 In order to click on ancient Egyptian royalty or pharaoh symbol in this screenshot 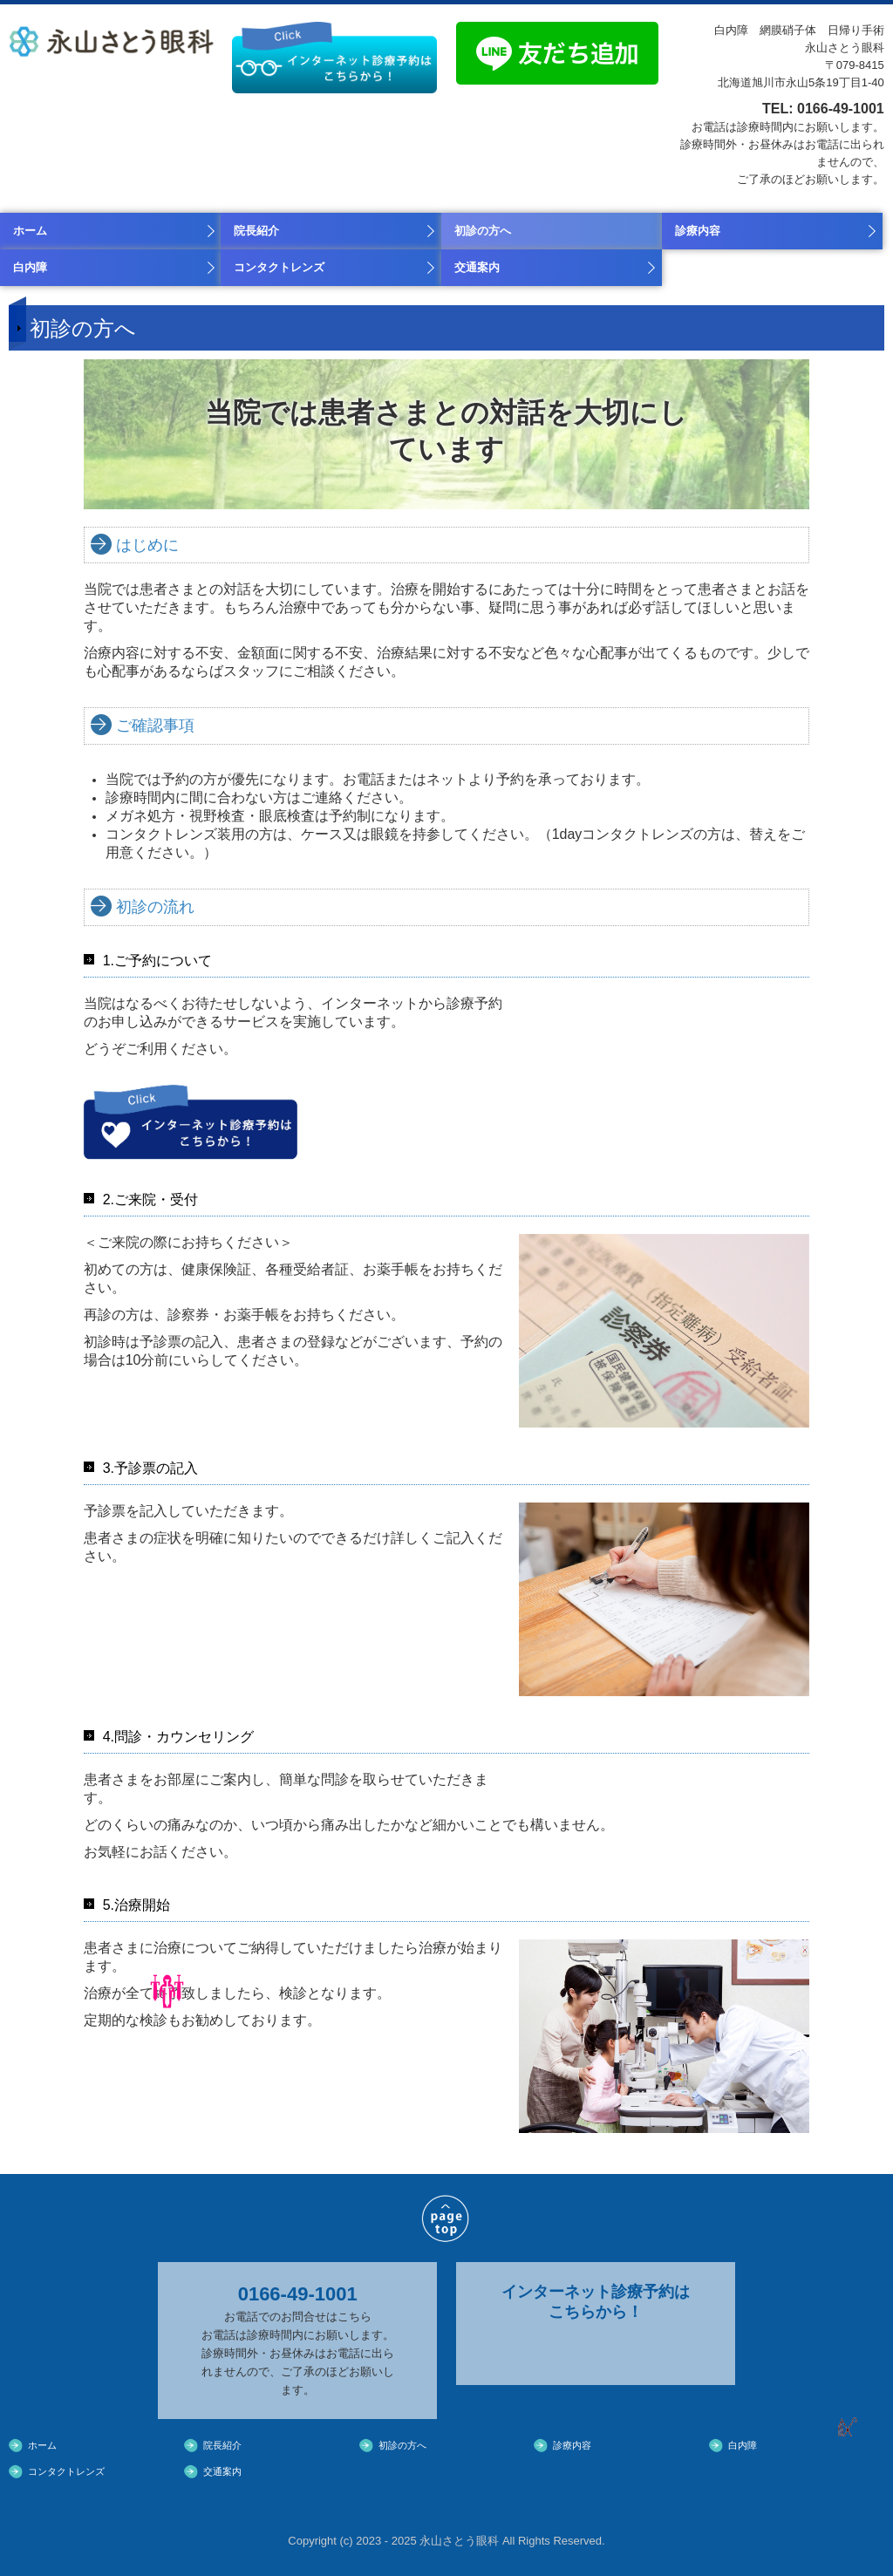, I will do `click(848, 2427)`.